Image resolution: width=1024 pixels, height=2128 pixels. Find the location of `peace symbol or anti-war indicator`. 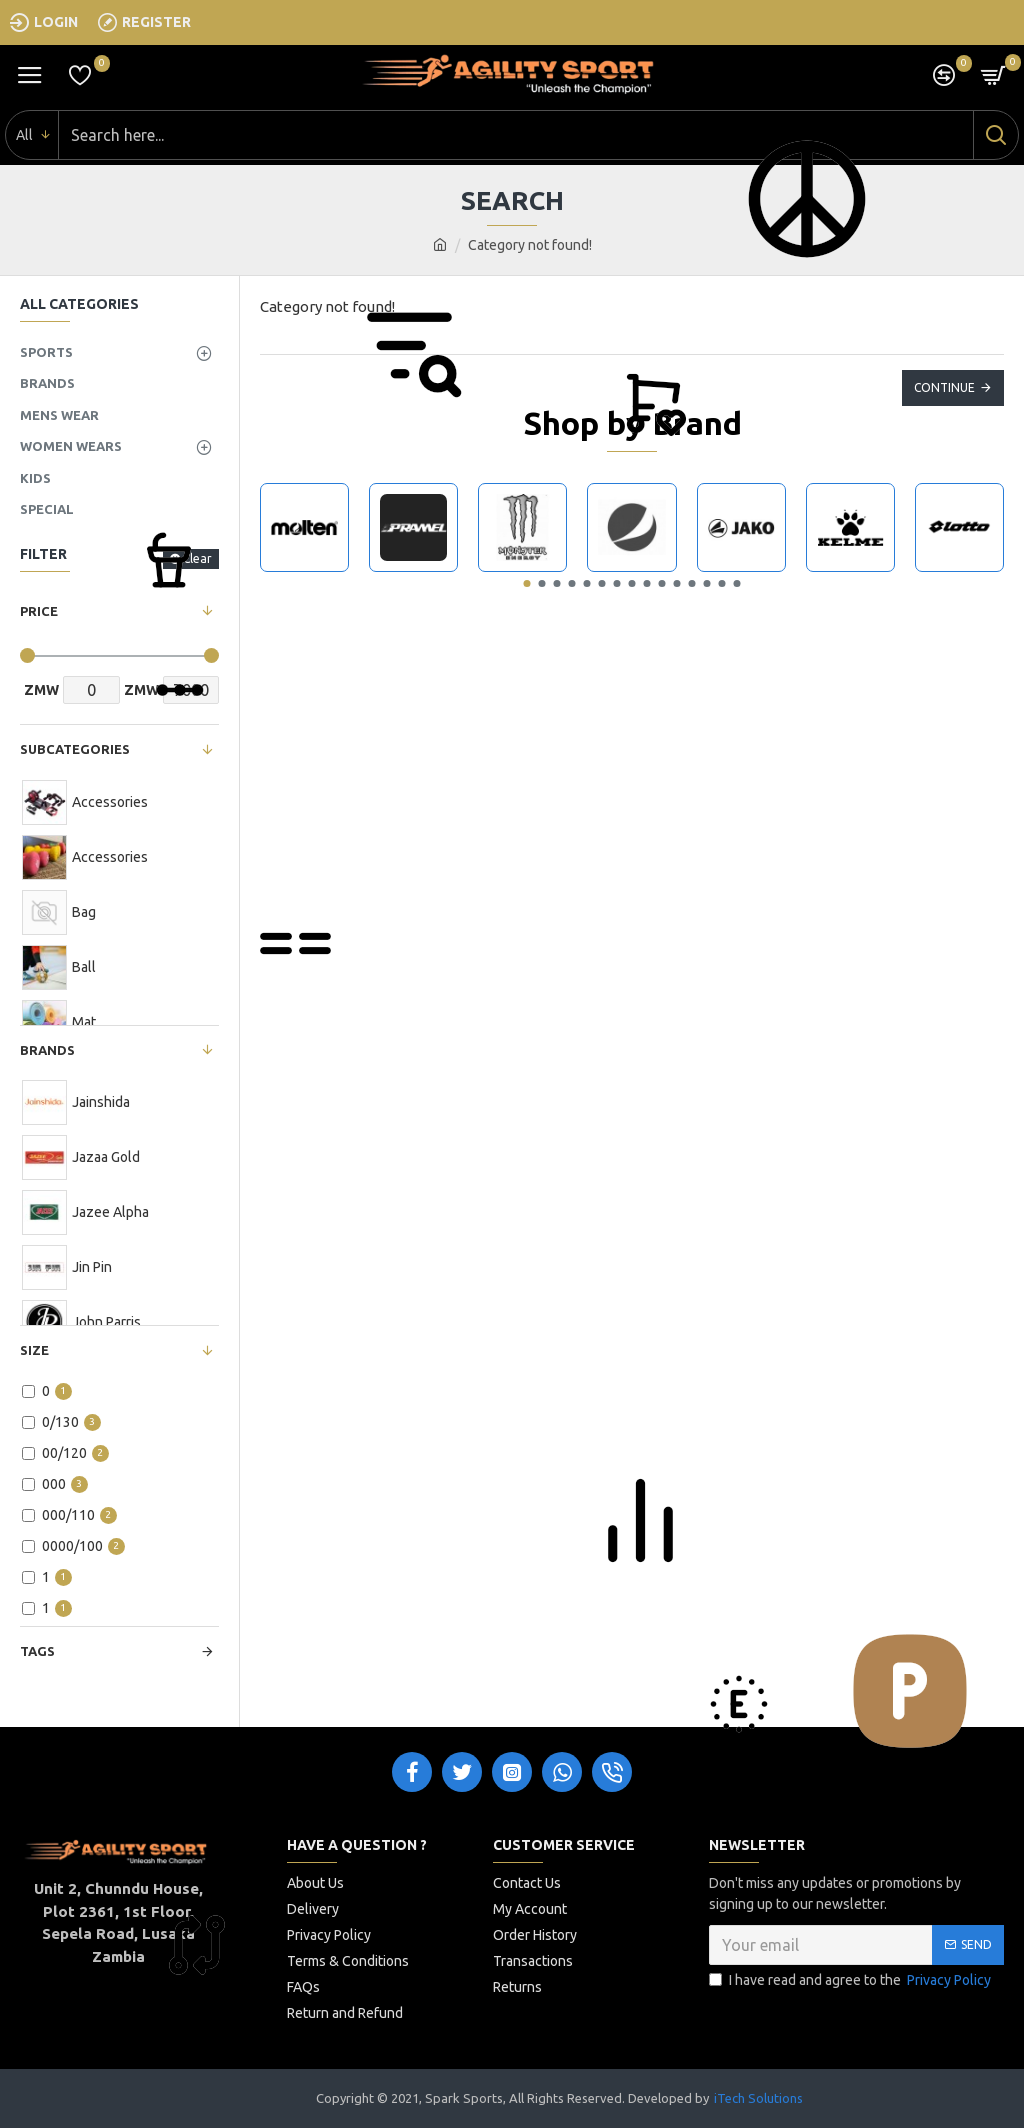

peace symbol or anti-war indicator is located at coordinates (807, 199).